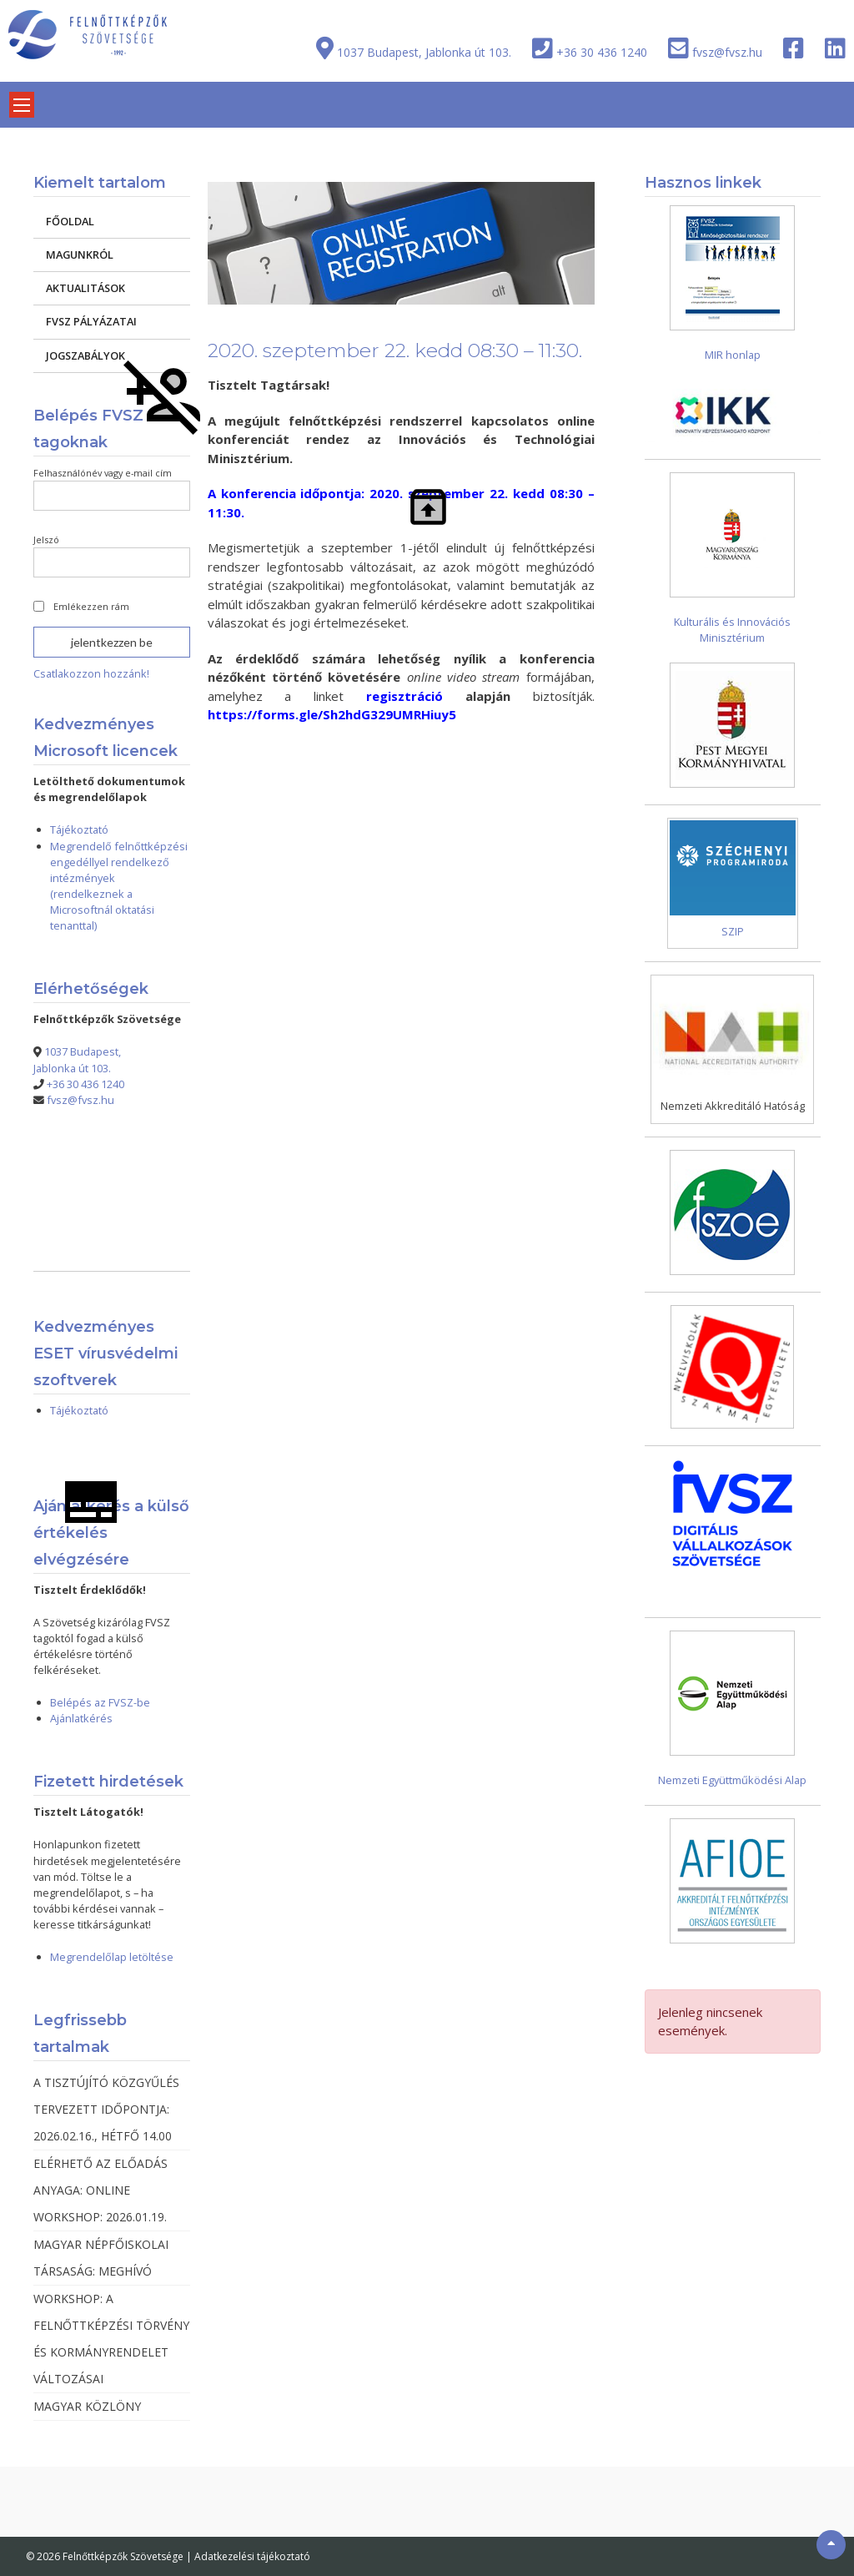 This screenshot has width=854, height=2576. What do you see at coordinates (91, 1502) in the screenshot?
I see `enable subtitles or closed captions` at bounding box center [91, 1502].